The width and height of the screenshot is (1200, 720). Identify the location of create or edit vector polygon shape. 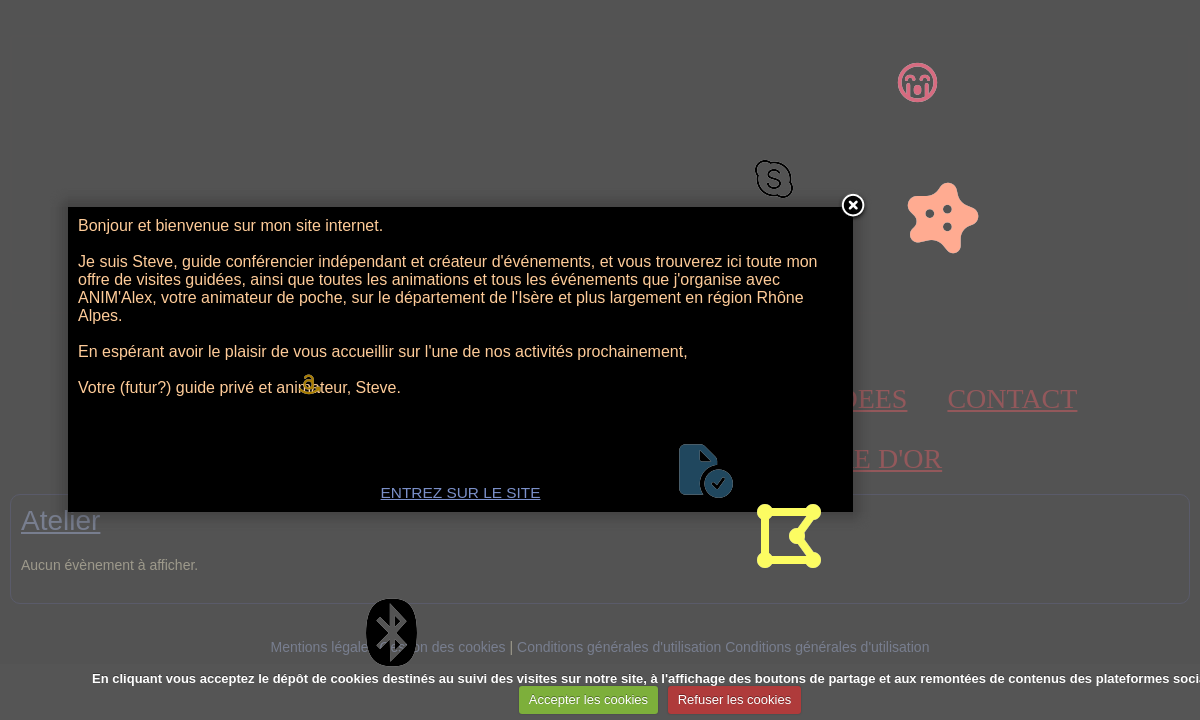
(789, 536).